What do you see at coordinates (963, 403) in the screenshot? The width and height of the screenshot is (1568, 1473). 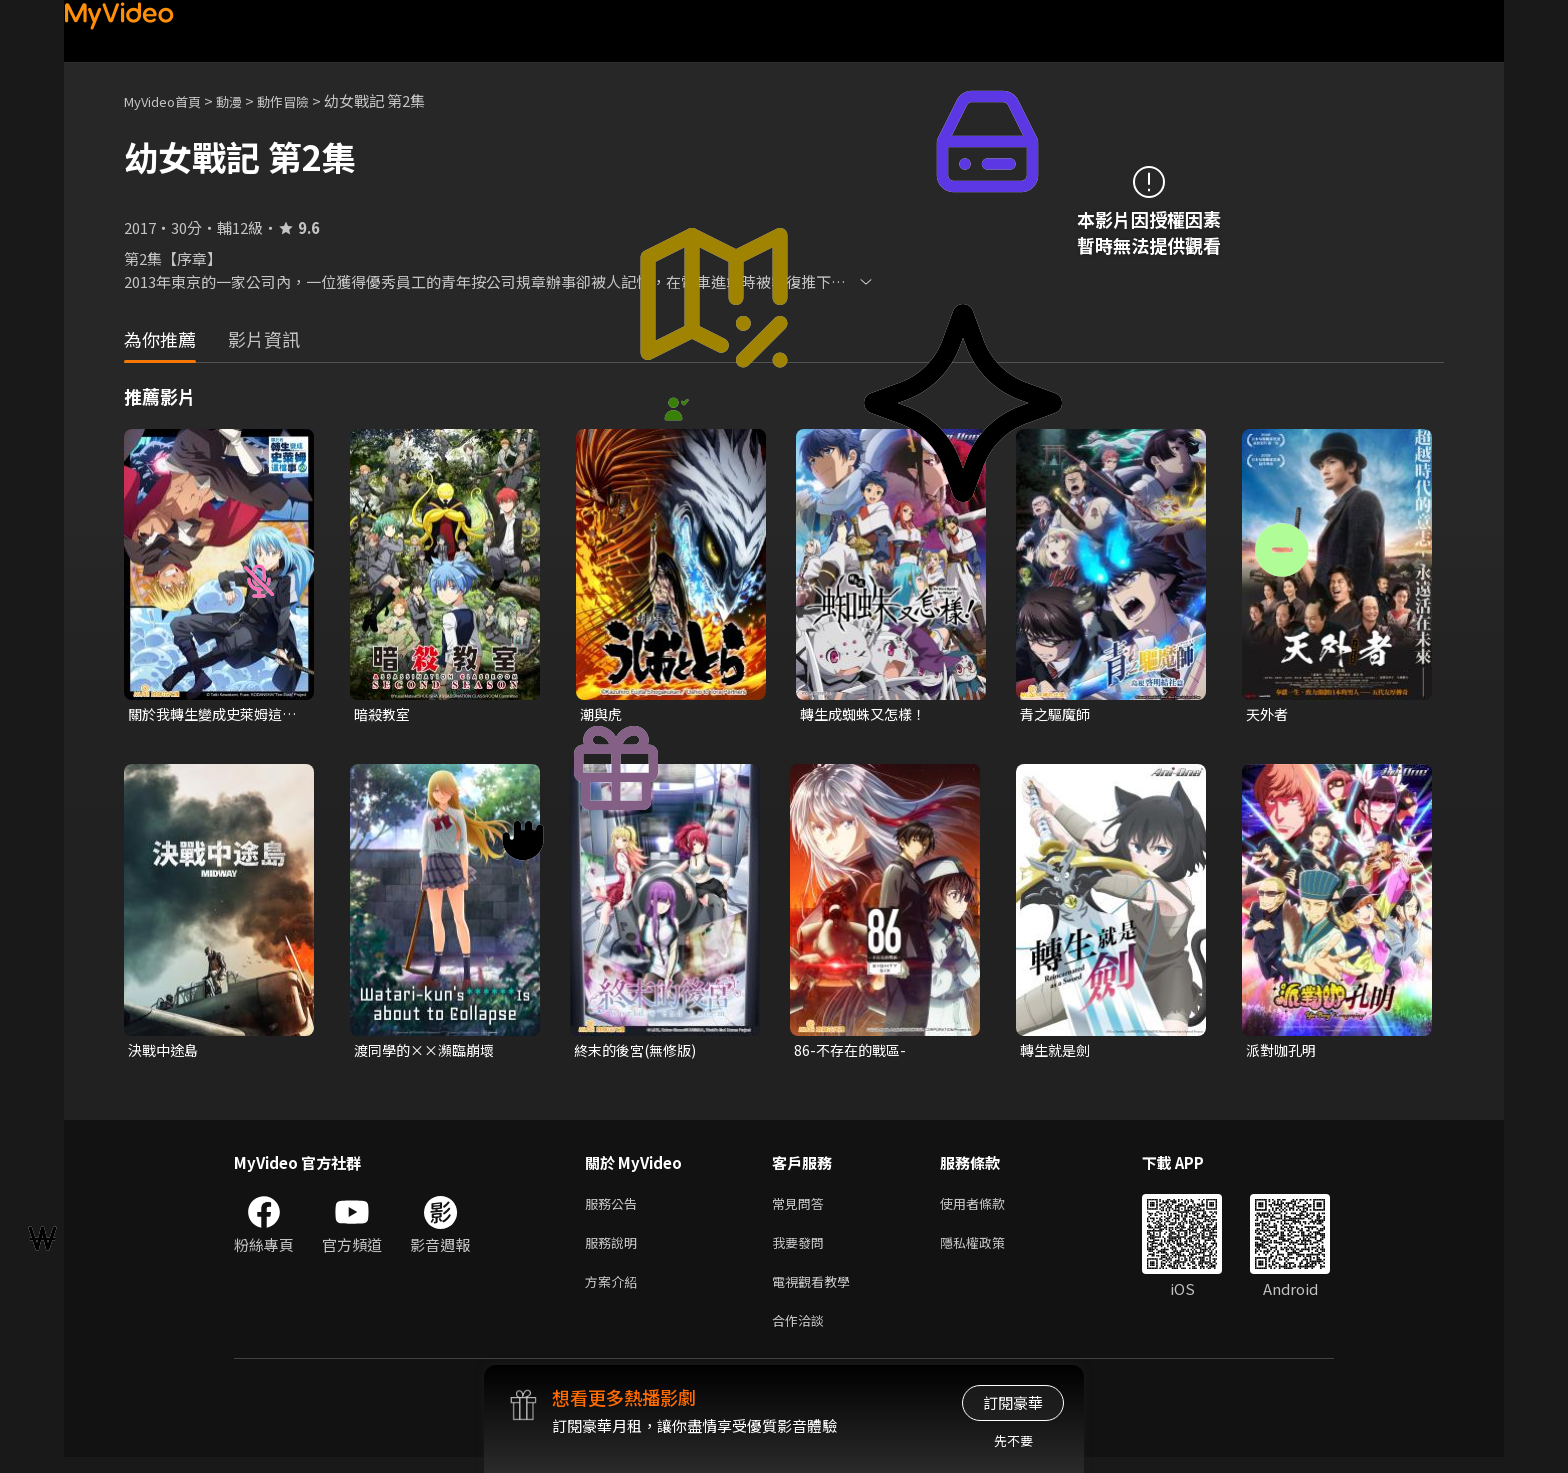 I see `indicates AI-generated or enhanced content` at bounding box center [963, 403].